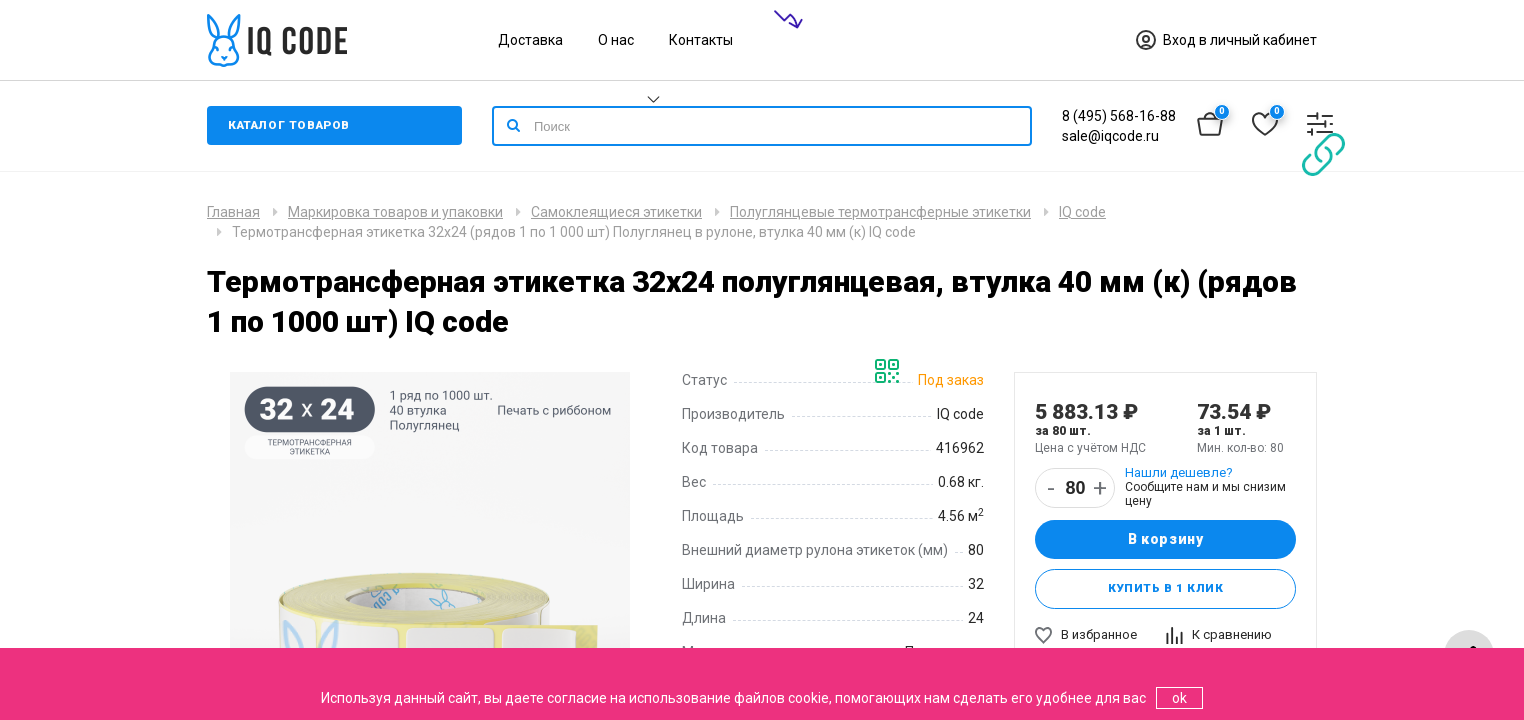  Describe the element at coordinates (653, 99) in the screenshot. I see `expand a dropdown menu or section` at that location.